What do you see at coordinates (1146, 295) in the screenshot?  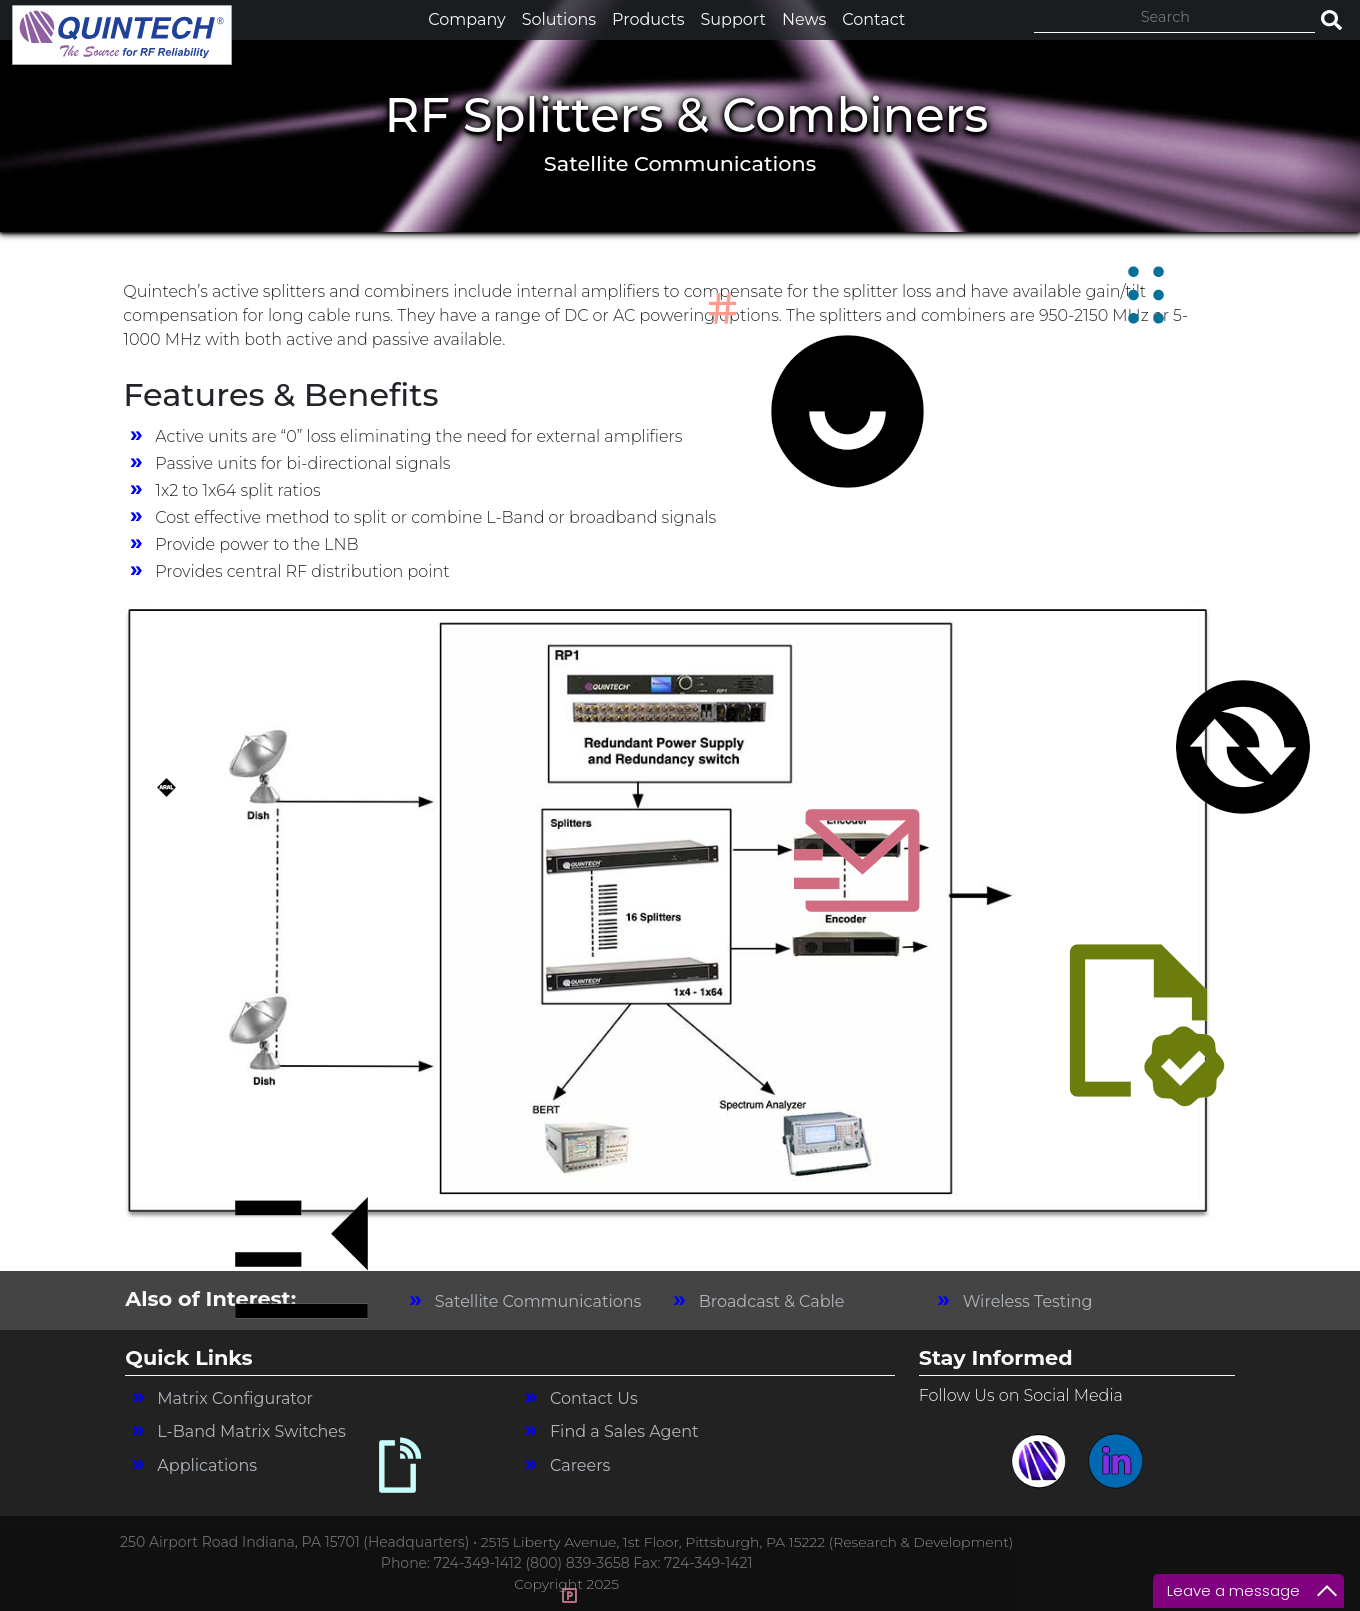 I see `drag to reorder this item` at bounding box center [1146, 295].